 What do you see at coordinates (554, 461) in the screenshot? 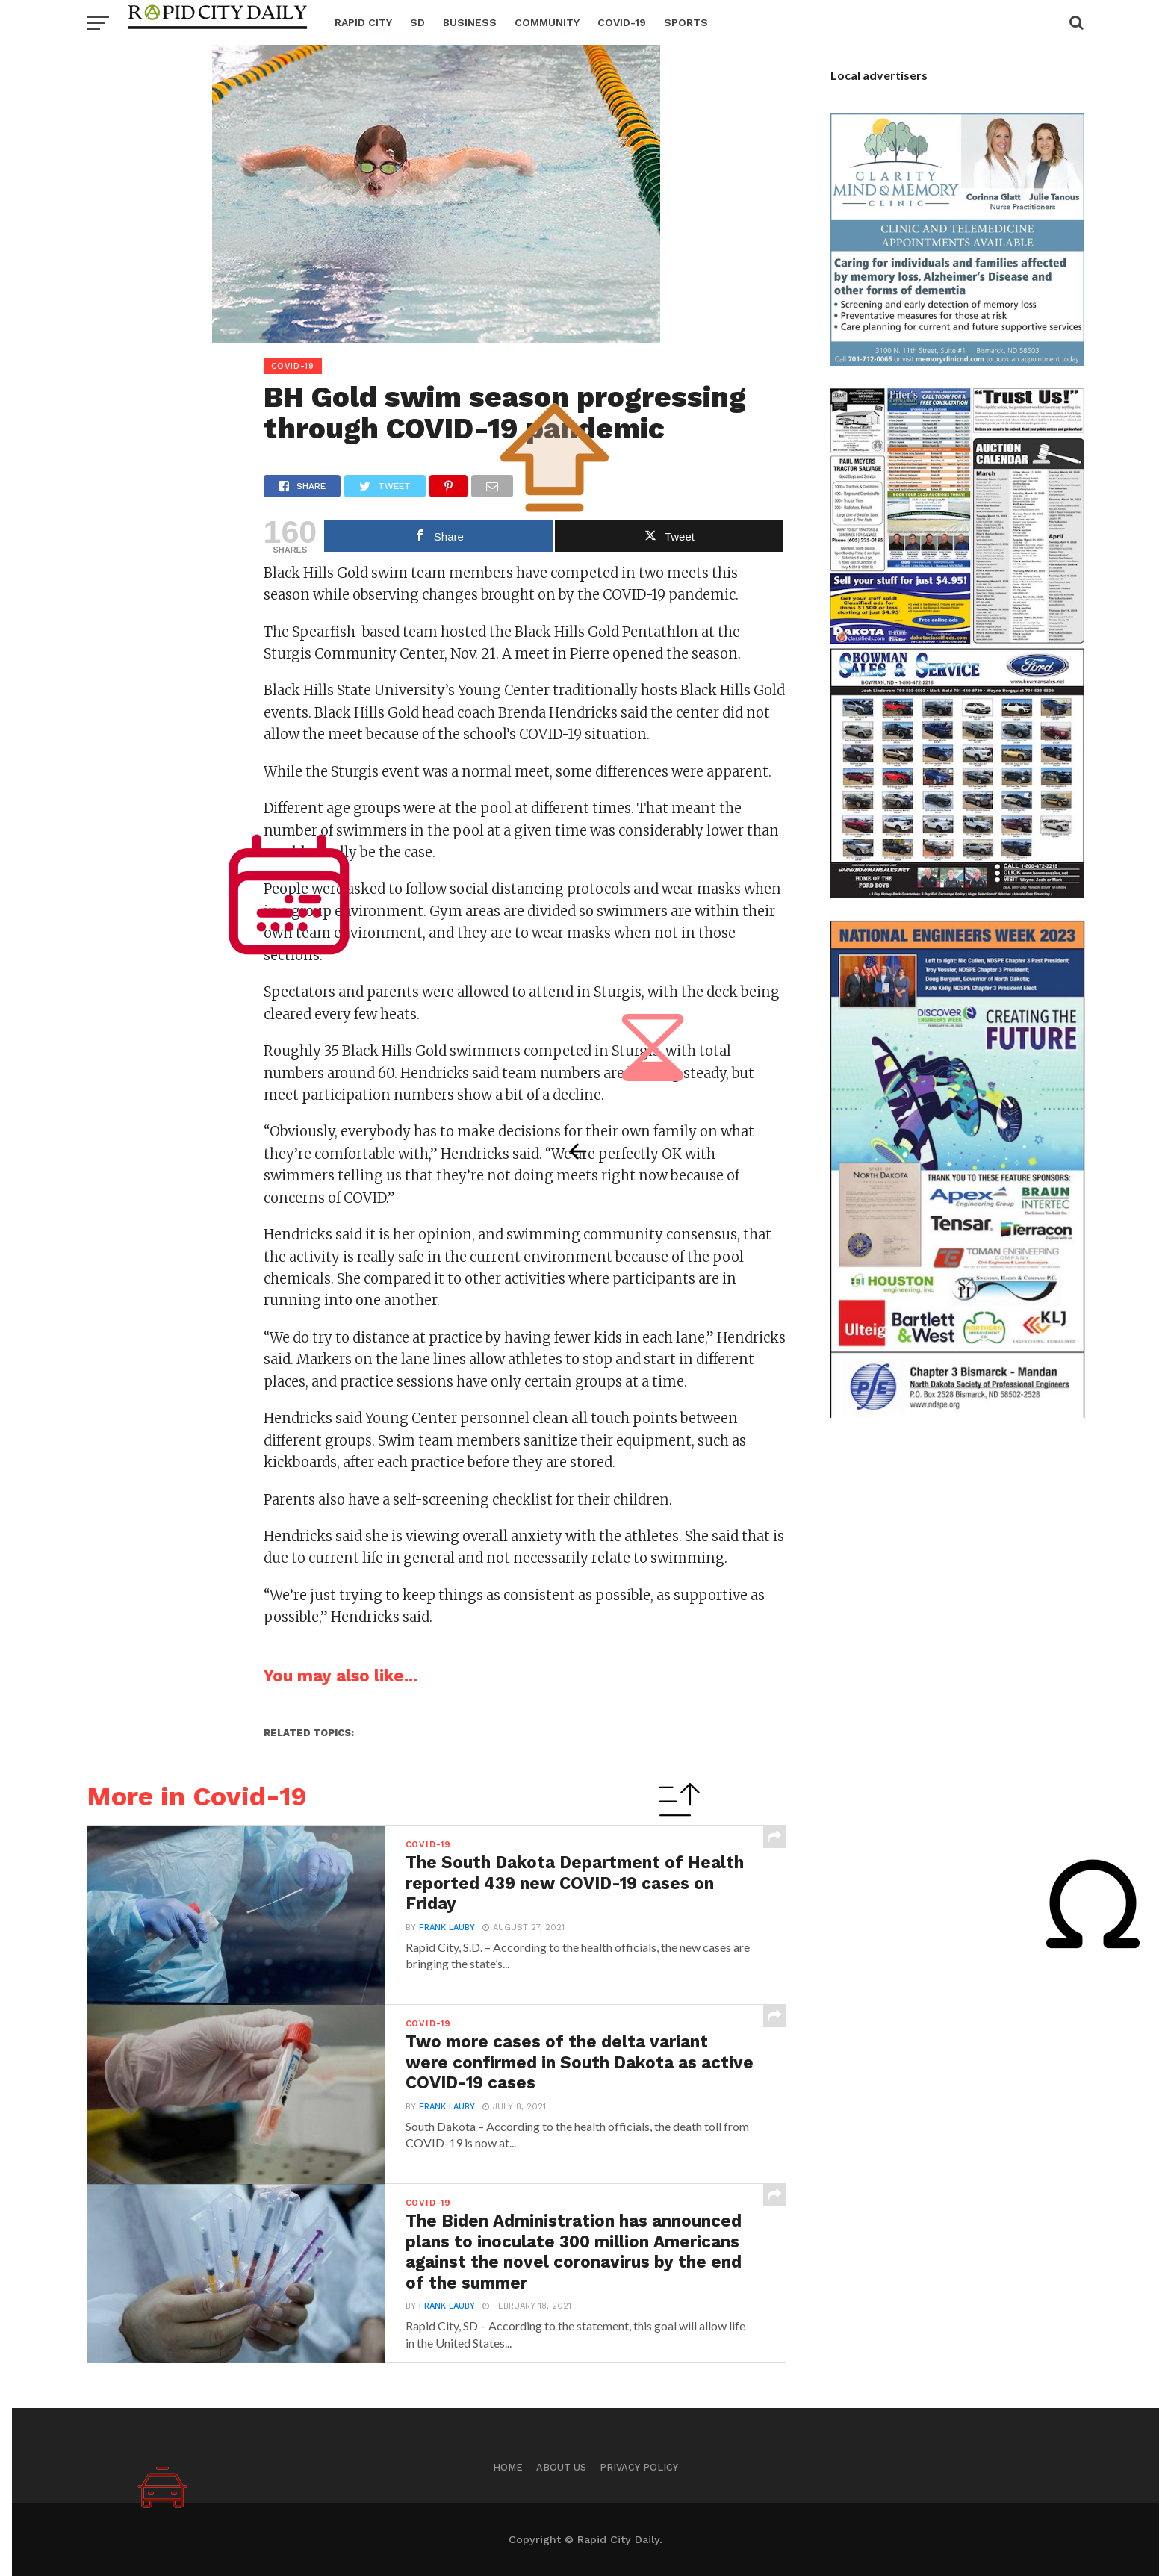
I see `upload a file or document` at bounding box center [554, 461].